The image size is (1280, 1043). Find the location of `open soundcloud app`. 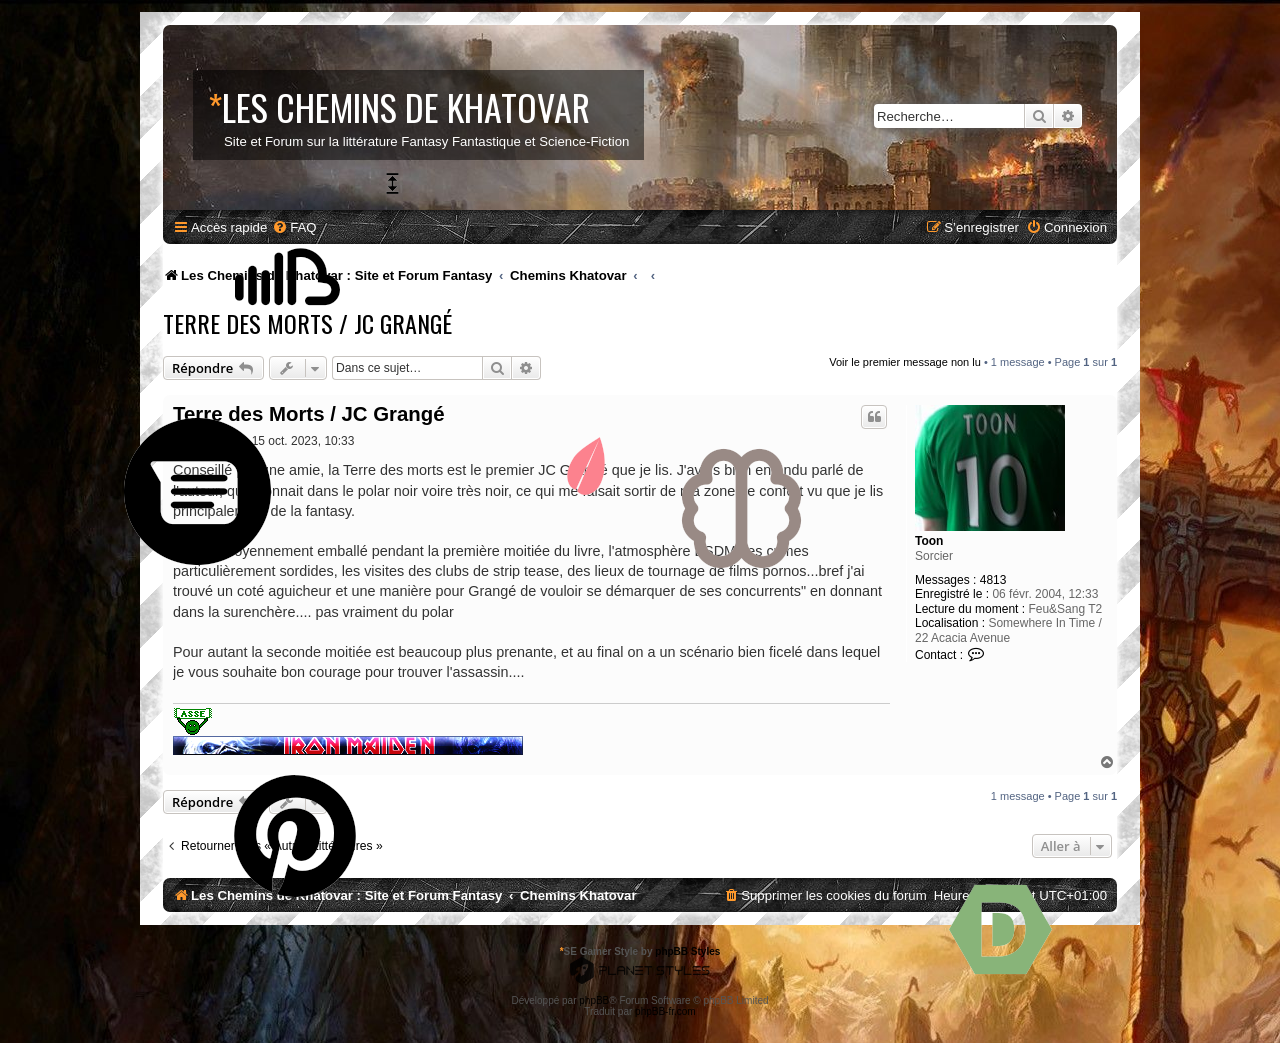

open soundcloud app is located at coordinates (287, 274).